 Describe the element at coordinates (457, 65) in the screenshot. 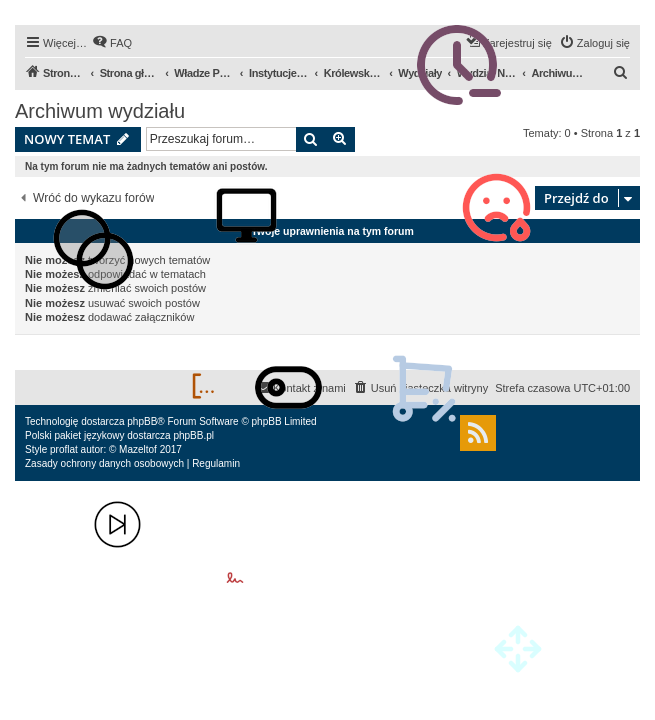

I see `remove time or reduce duration` at that location.